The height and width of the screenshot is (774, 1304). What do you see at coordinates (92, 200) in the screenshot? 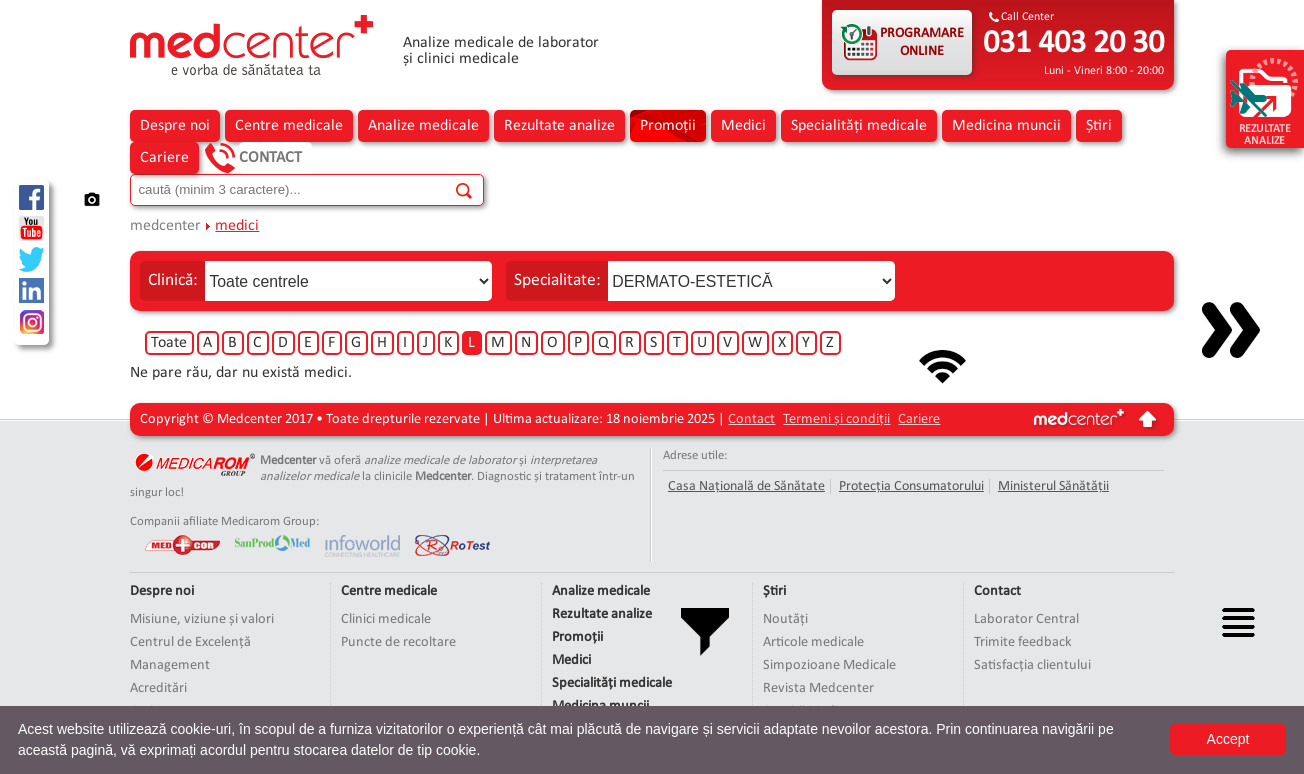
I see `take a photo` at bounding box center [92, 200].